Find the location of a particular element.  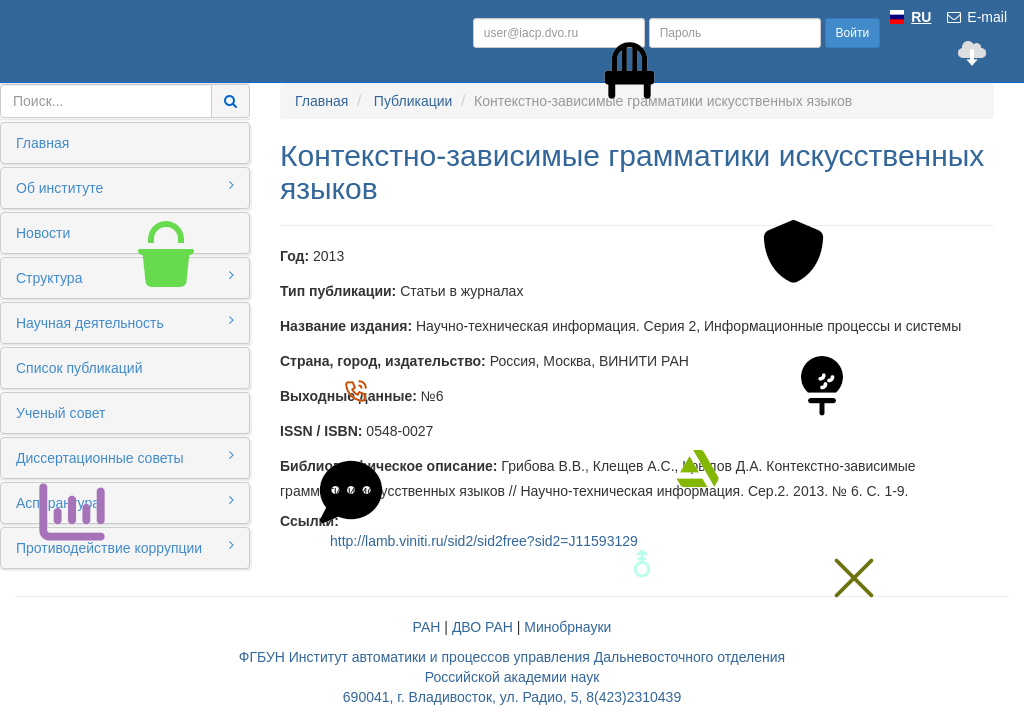

access golf or sports-related features is located at coordinates (822, 384).